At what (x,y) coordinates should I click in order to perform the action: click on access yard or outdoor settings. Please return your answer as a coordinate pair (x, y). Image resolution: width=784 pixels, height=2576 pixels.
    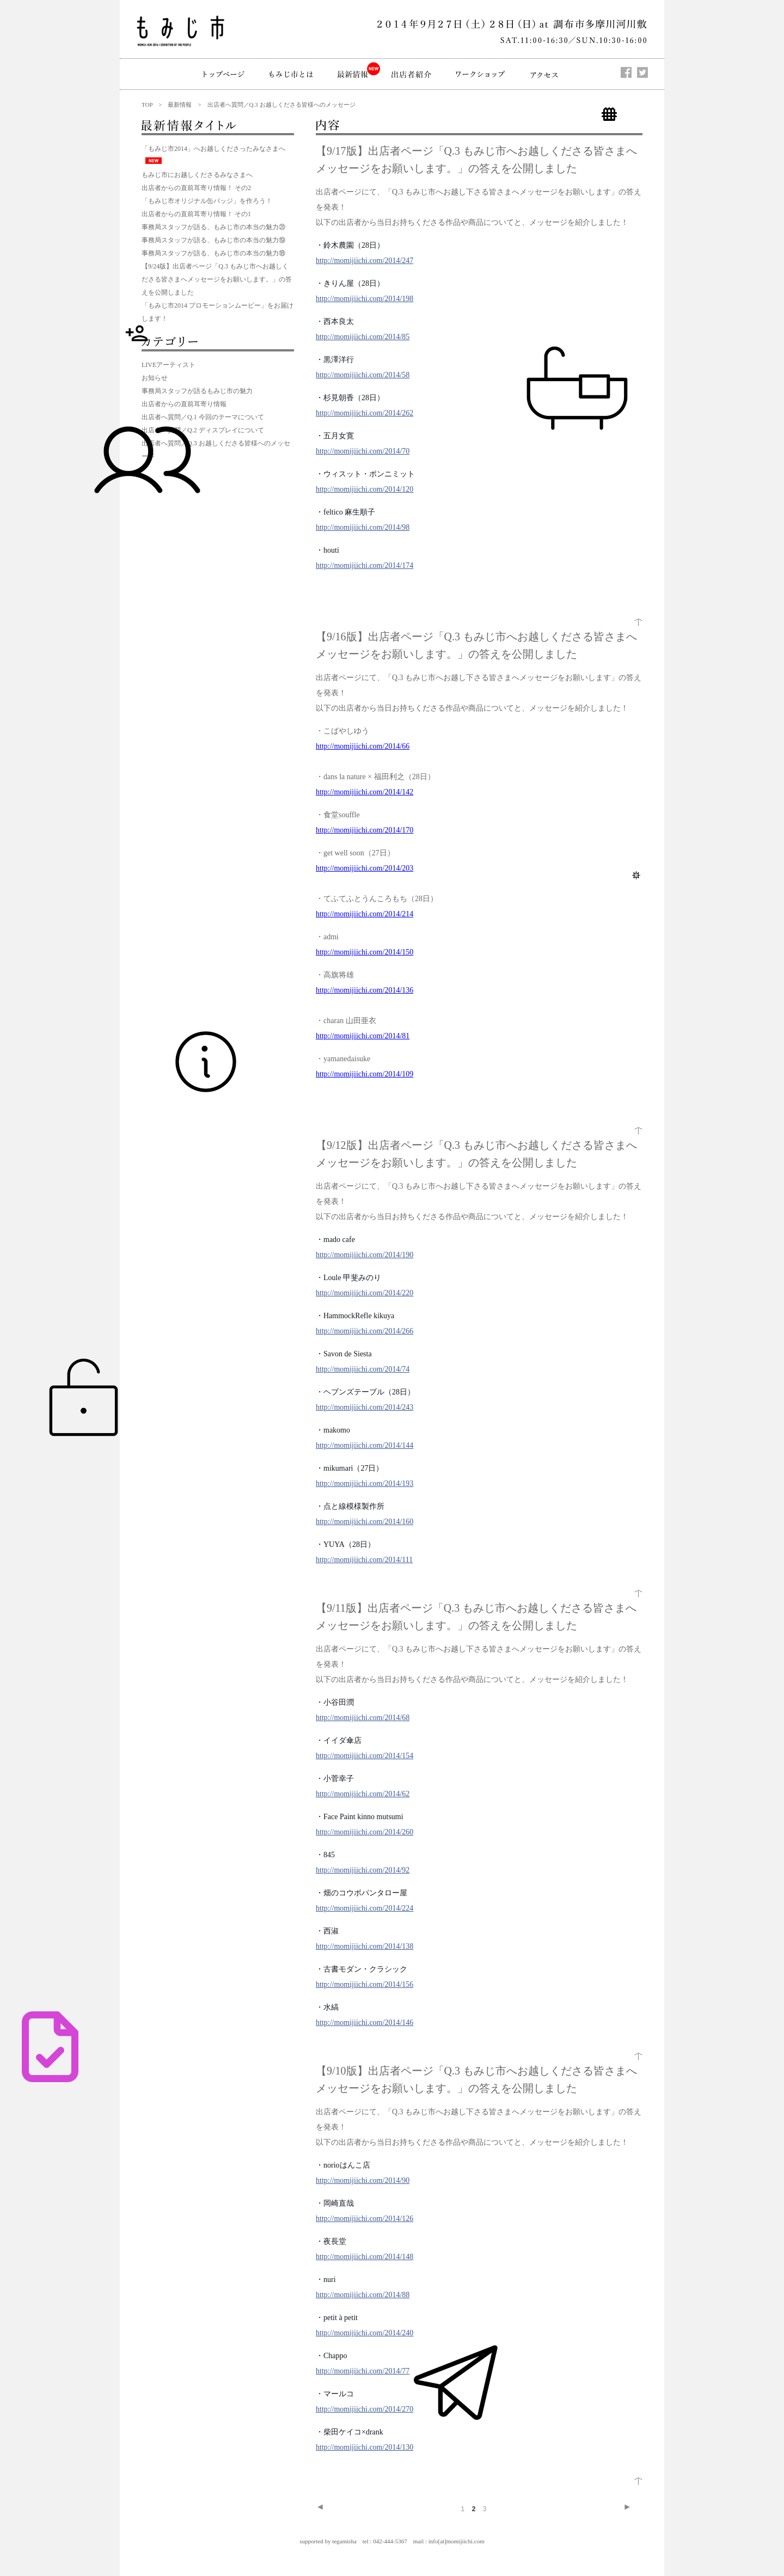
    Looking at the image, I should click on (609, 114).